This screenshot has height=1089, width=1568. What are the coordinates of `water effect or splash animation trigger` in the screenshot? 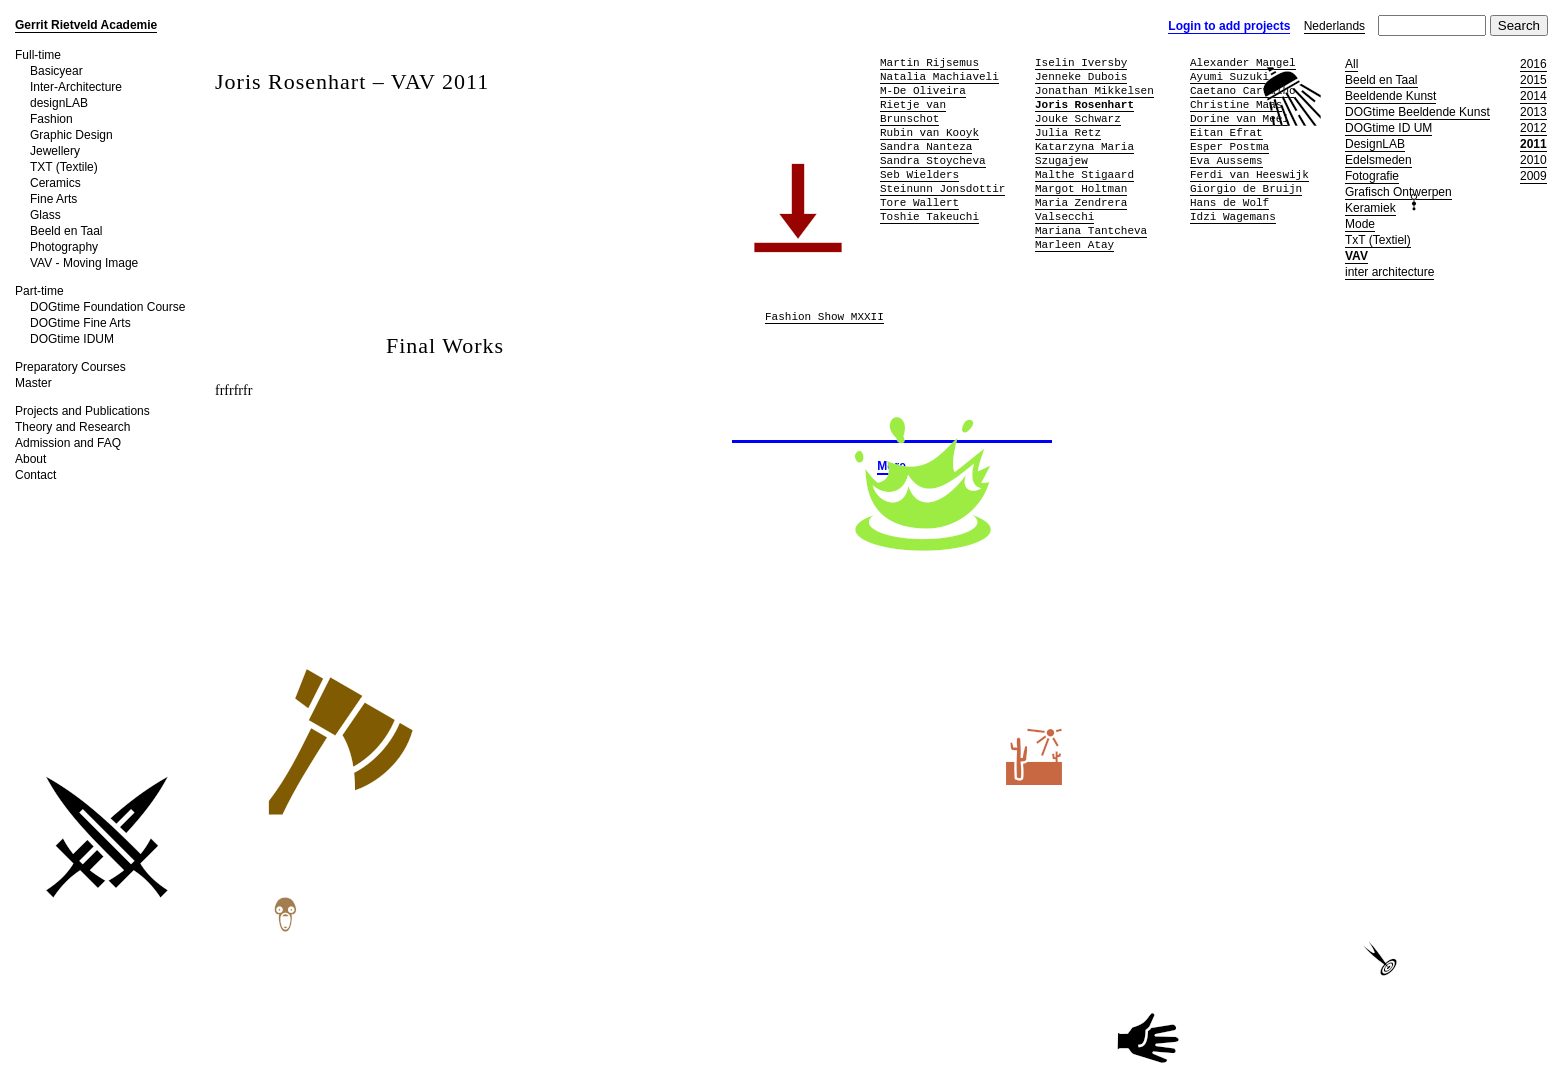 It's located at (923, 484).